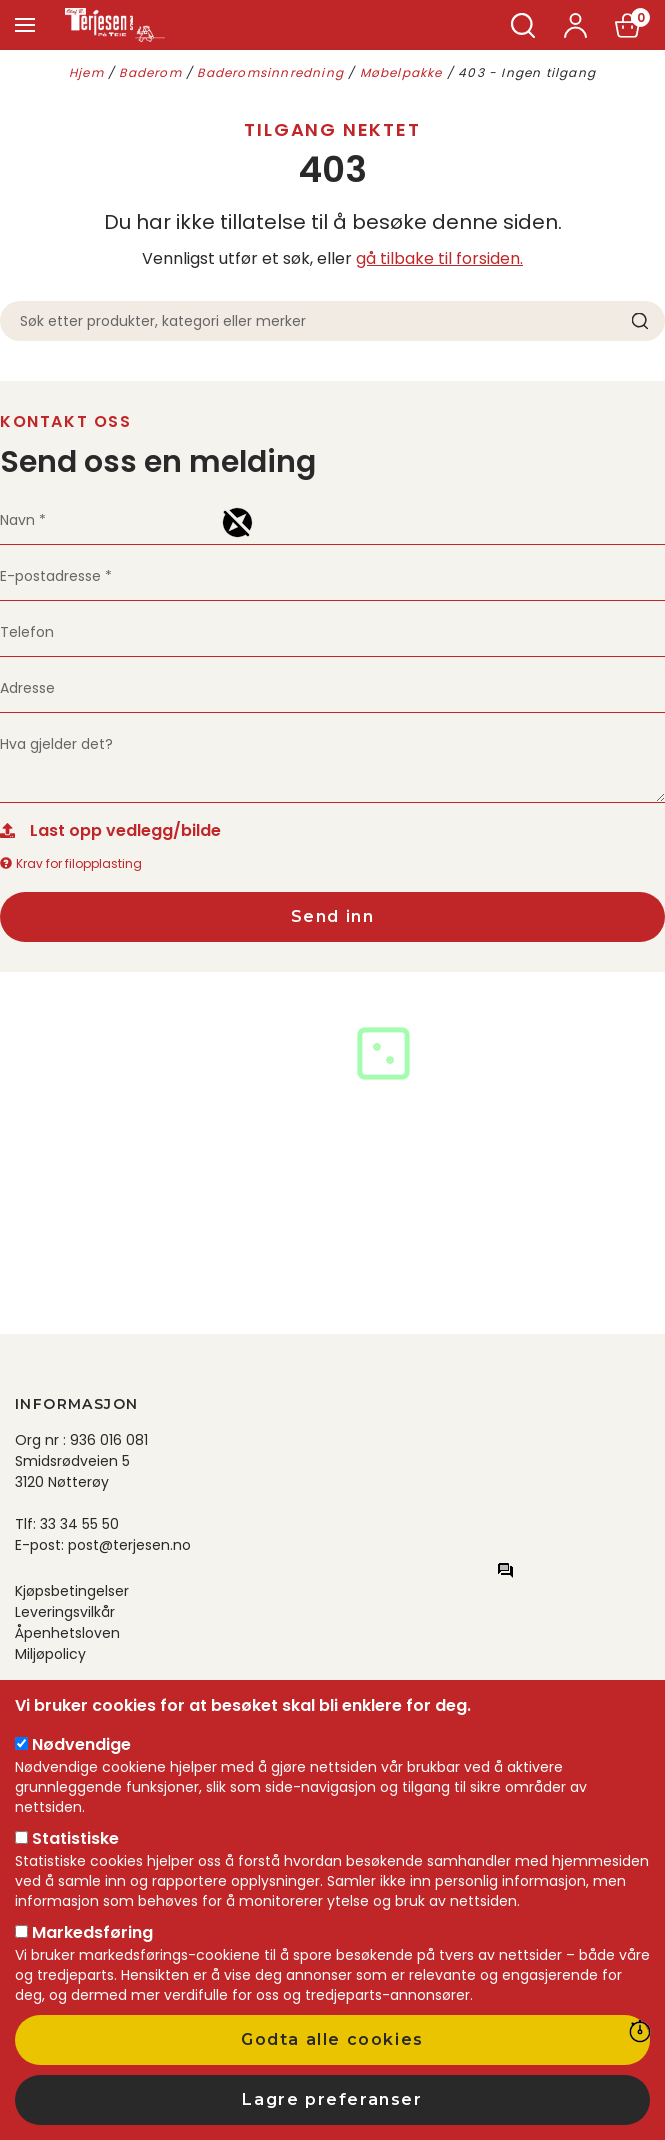 The image size is (665, 2140). What do you see at coordinates (237, 522) in the screenshot?
I see `disable compass or navigation features` at bounding box center [237, 522].